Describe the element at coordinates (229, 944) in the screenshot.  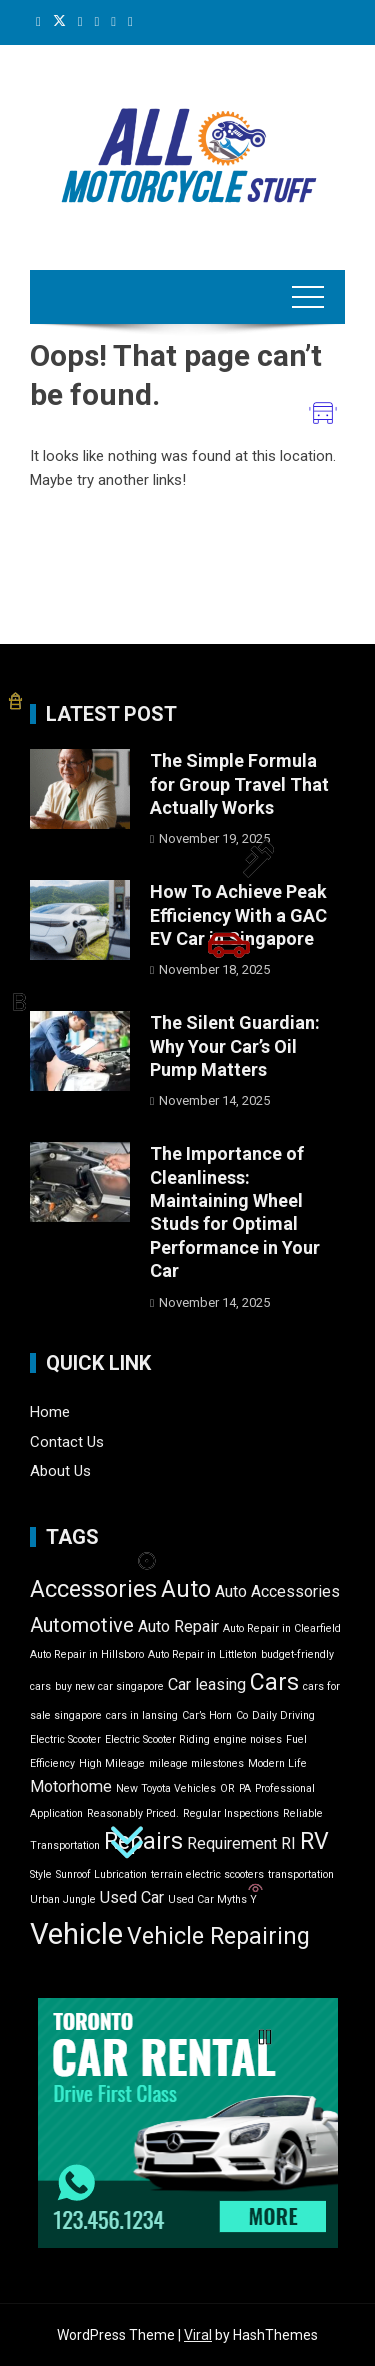
I see `access vehicle or car-related settings` at that location.